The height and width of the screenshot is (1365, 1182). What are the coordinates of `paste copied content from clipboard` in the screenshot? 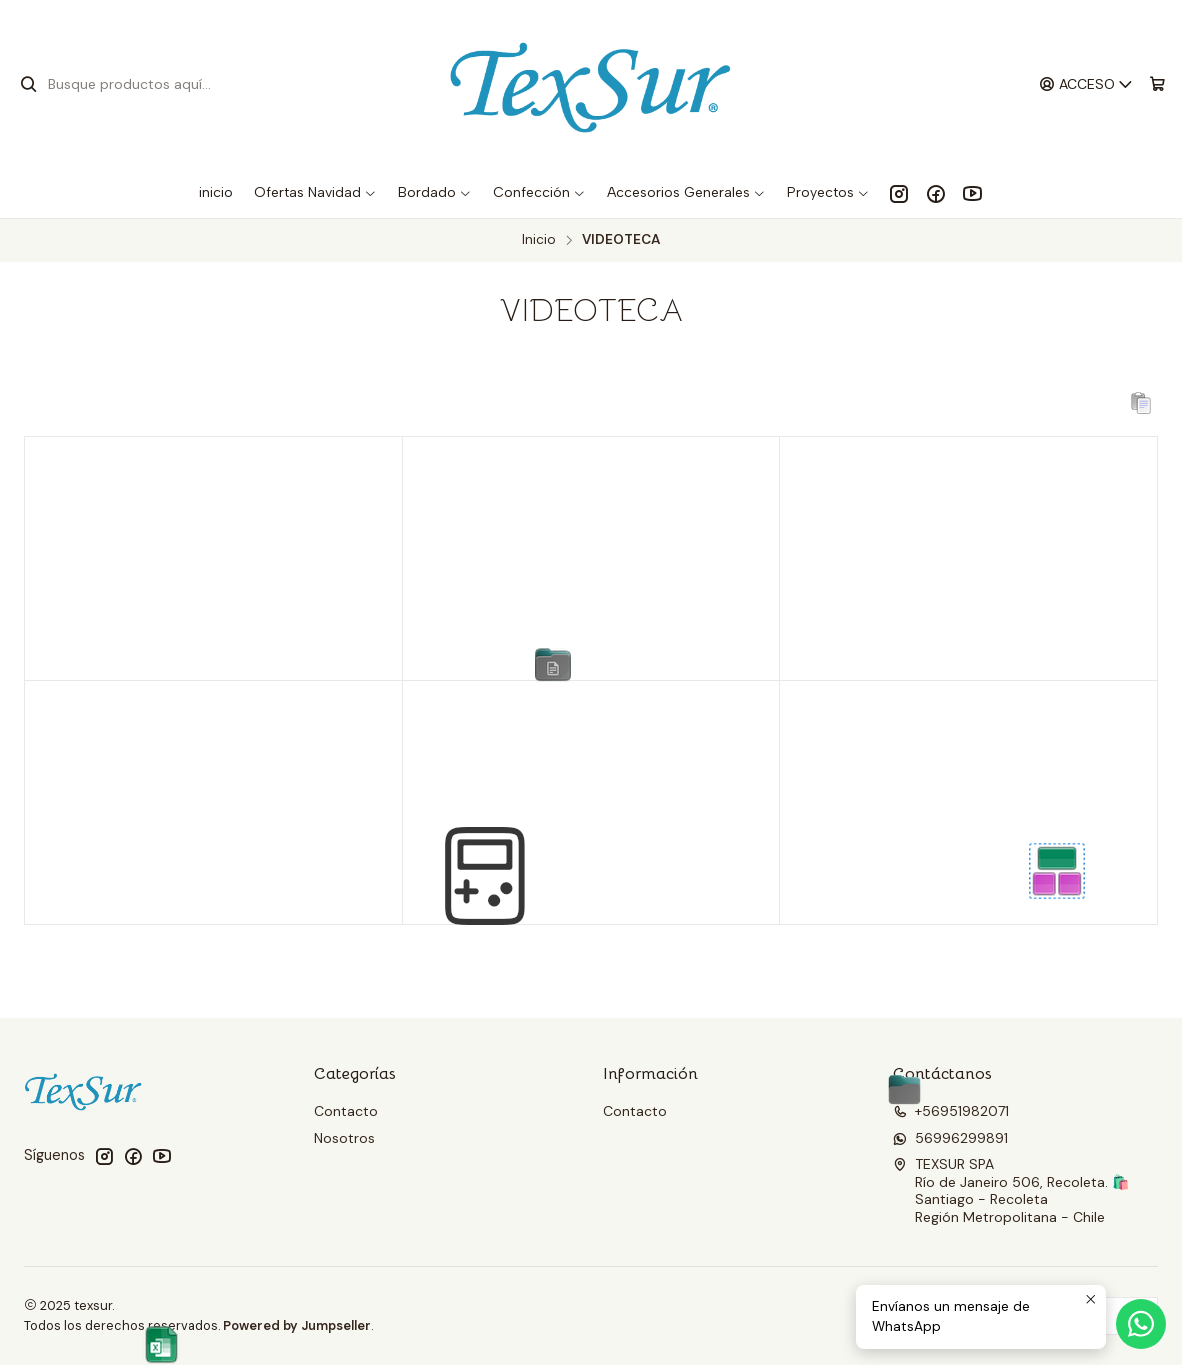 It's located at (1141, 403).